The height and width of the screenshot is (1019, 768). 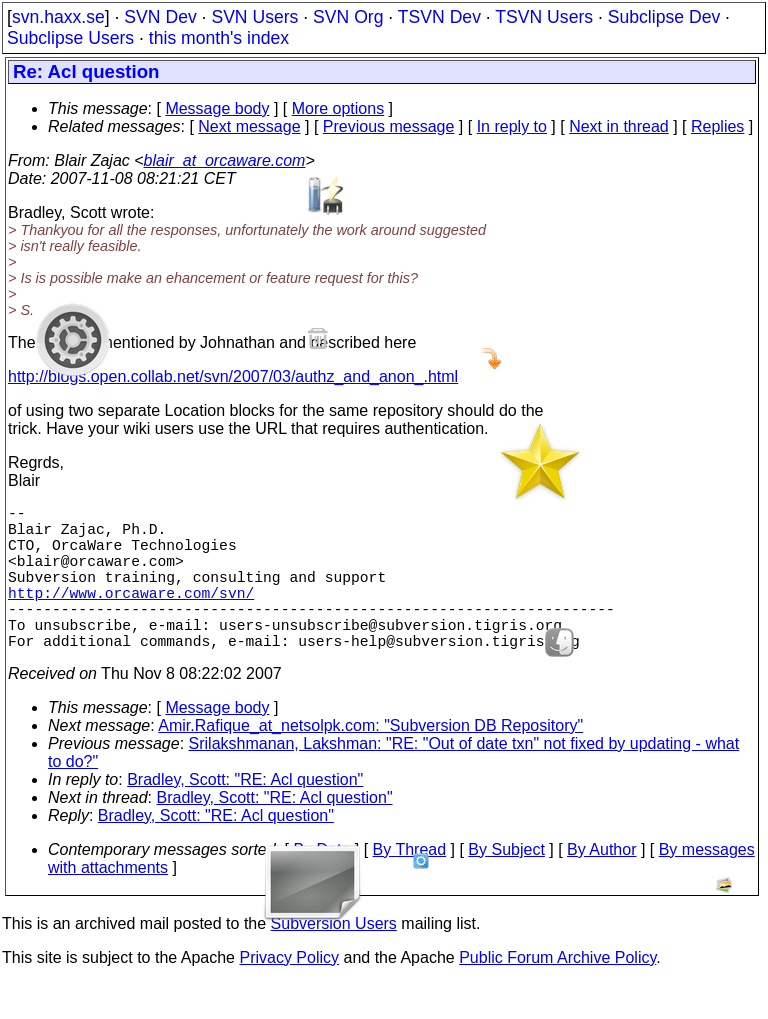 What do you see at coordinates (324, 195) in the screenshot?
I see `indicates battery is charging with good charge level` at bounding box center [324, 195].